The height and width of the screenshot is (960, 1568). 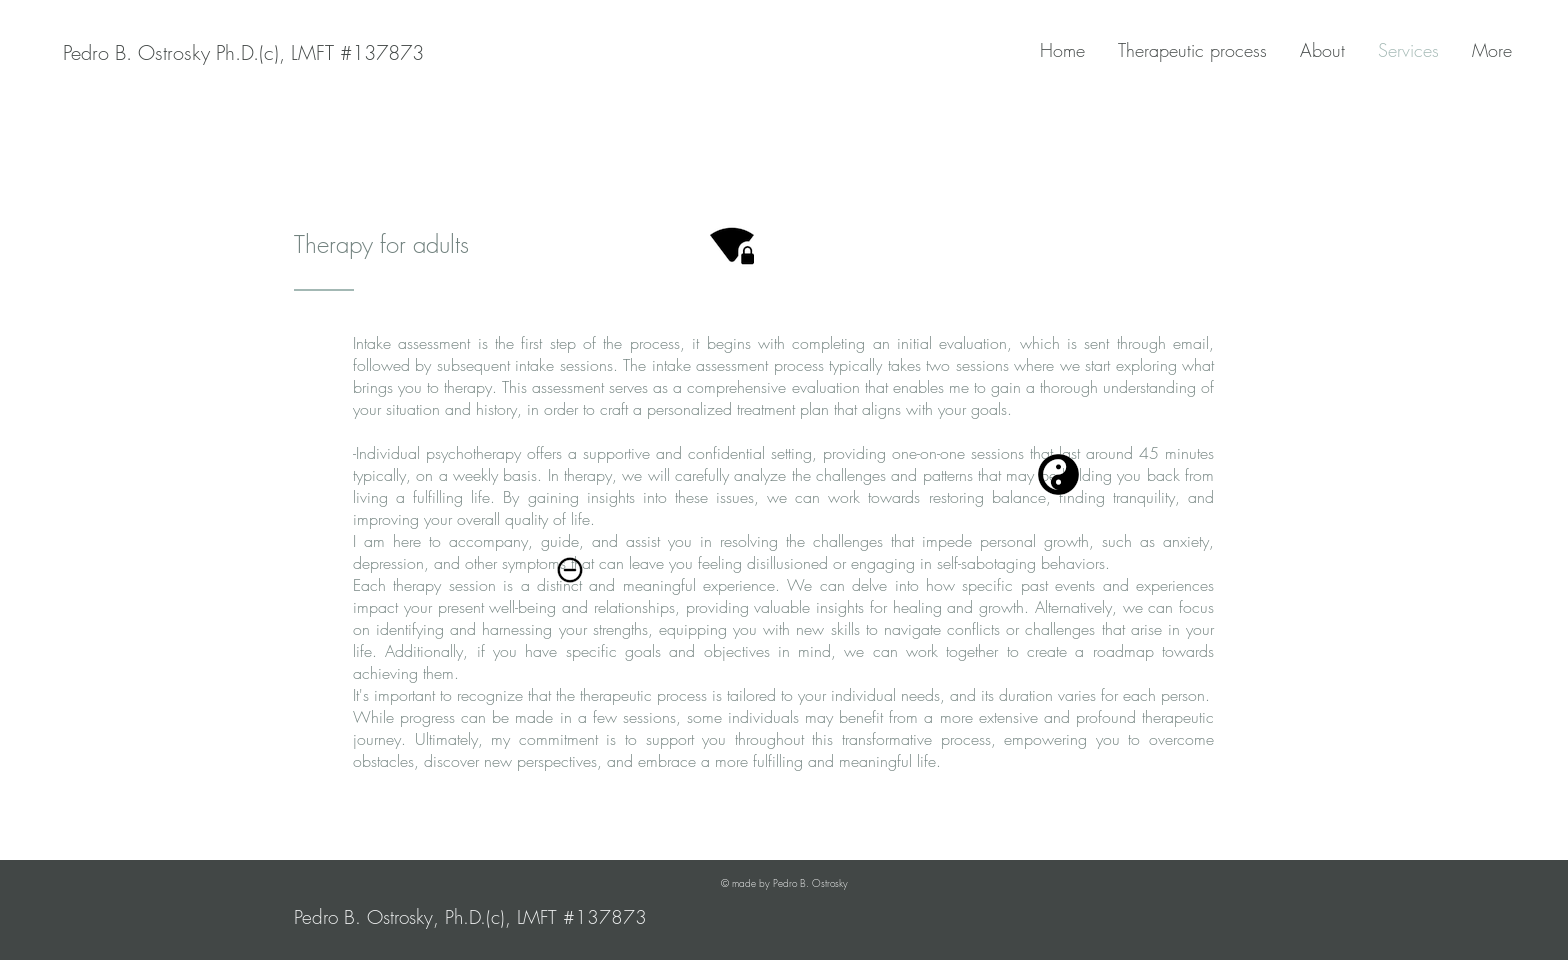 I want to click on toggle between light and dark mode, so click(x=1058, y=474).